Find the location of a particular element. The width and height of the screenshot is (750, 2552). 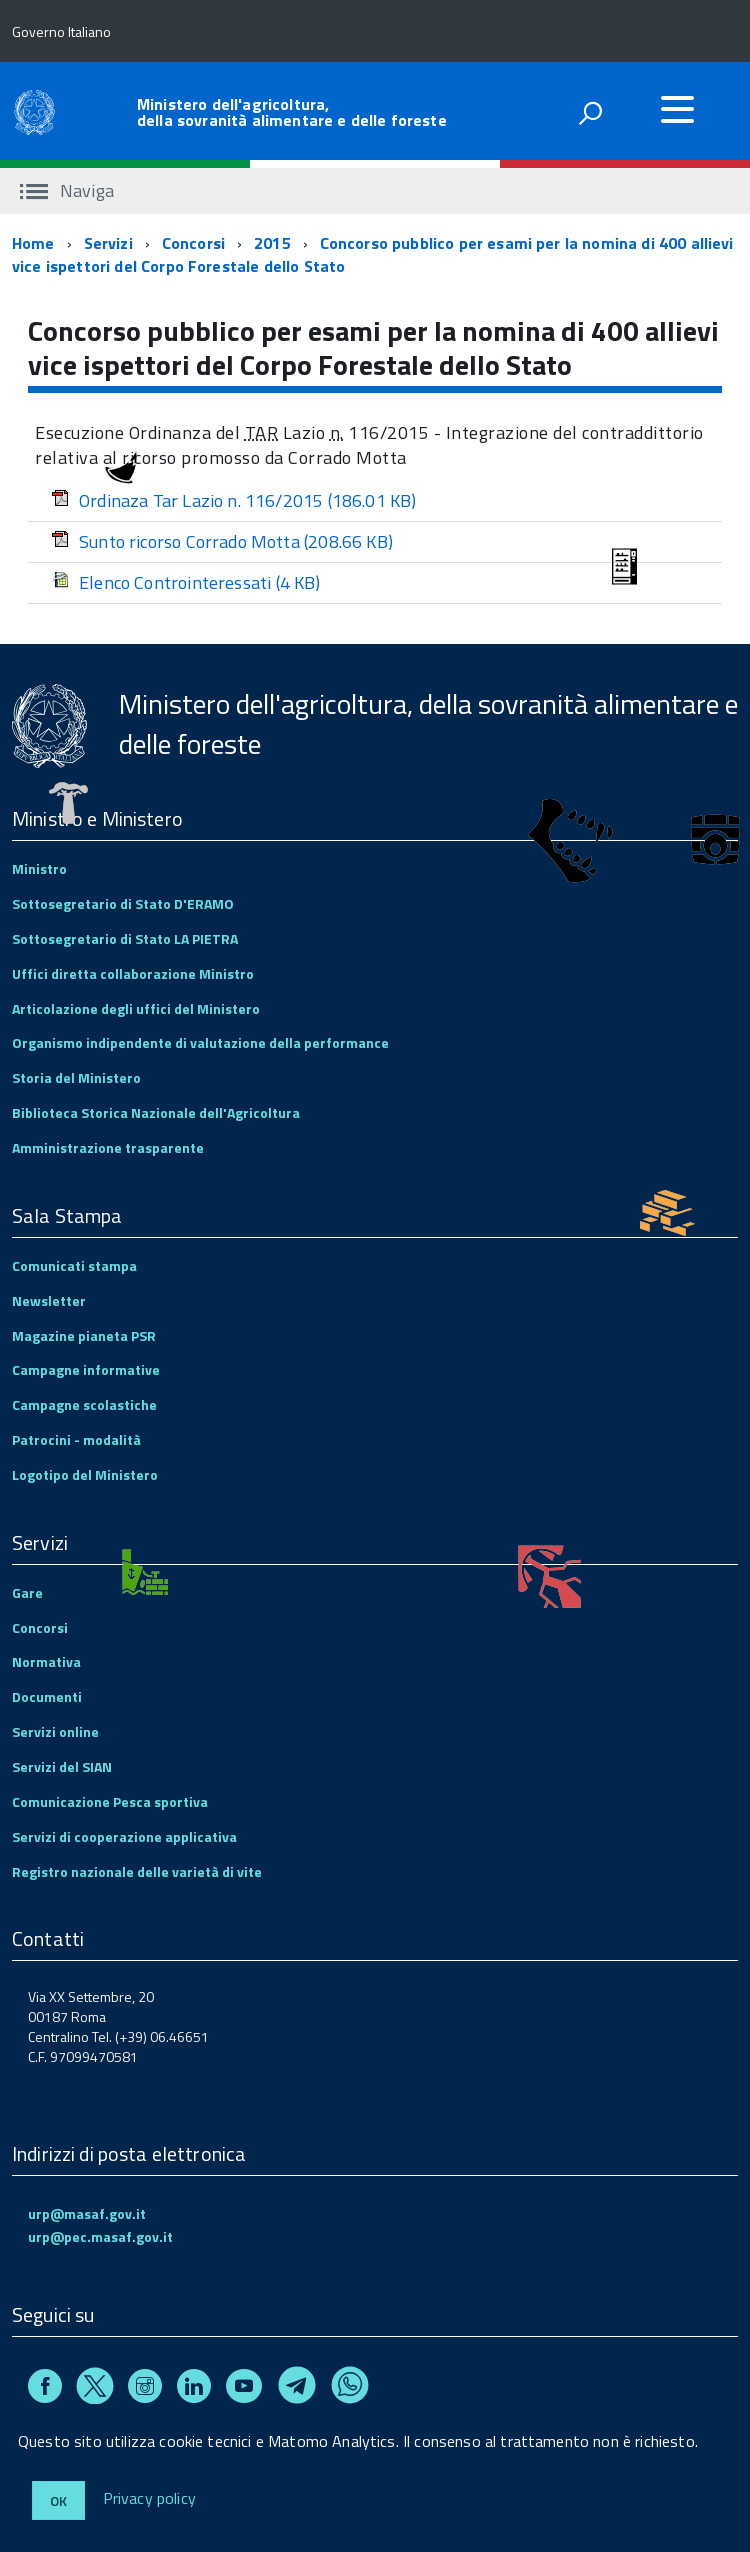

jawbone item in a game inventory is located at coordinates (570, 840).